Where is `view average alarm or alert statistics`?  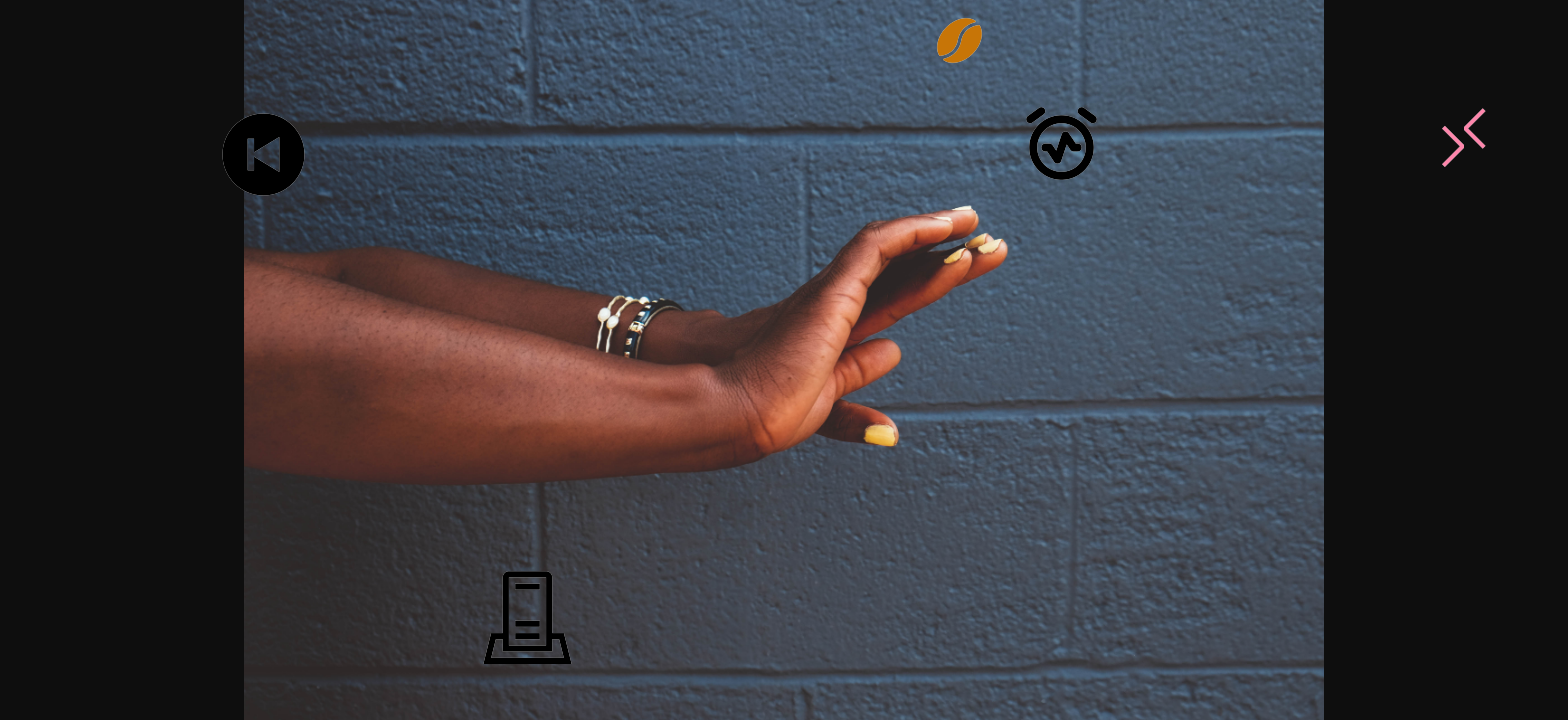
view average alarm or alert statistics is located at coordinates (1061, 143).